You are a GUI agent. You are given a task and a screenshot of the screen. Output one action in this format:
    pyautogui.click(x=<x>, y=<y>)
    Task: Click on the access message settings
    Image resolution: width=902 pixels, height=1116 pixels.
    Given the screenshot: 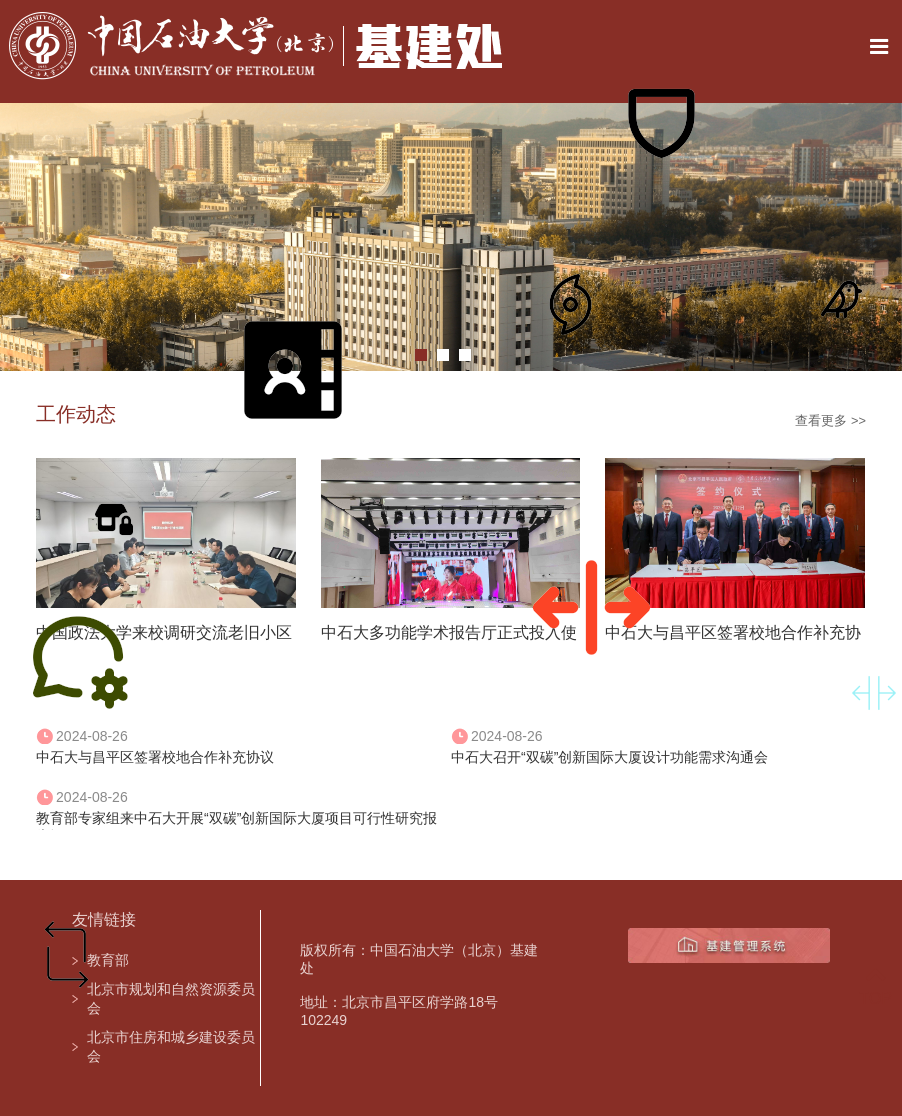 What is the action you would take?
    pyautogui.click(x=78, y=657)
    